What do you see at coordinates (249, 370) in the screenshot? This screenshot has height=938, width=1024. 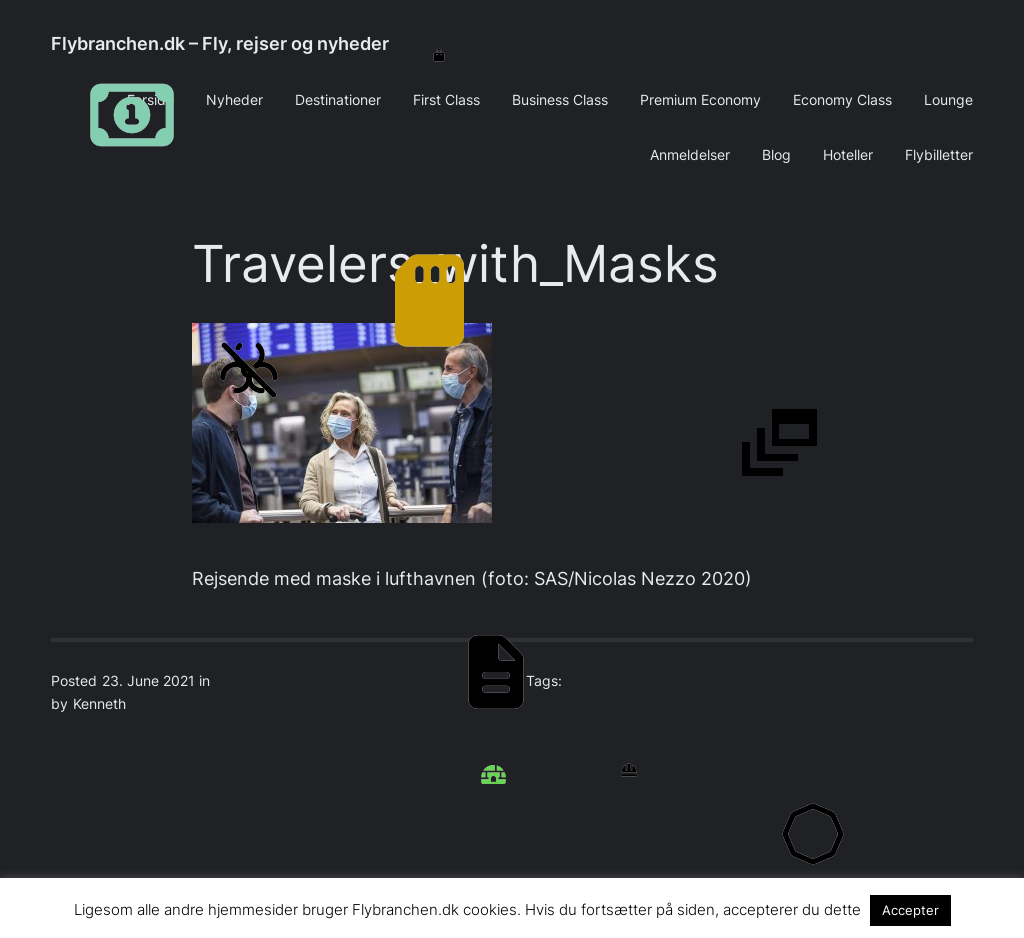 I see `indicates biohazard warning is disabled` at bounding box center [249, 370].